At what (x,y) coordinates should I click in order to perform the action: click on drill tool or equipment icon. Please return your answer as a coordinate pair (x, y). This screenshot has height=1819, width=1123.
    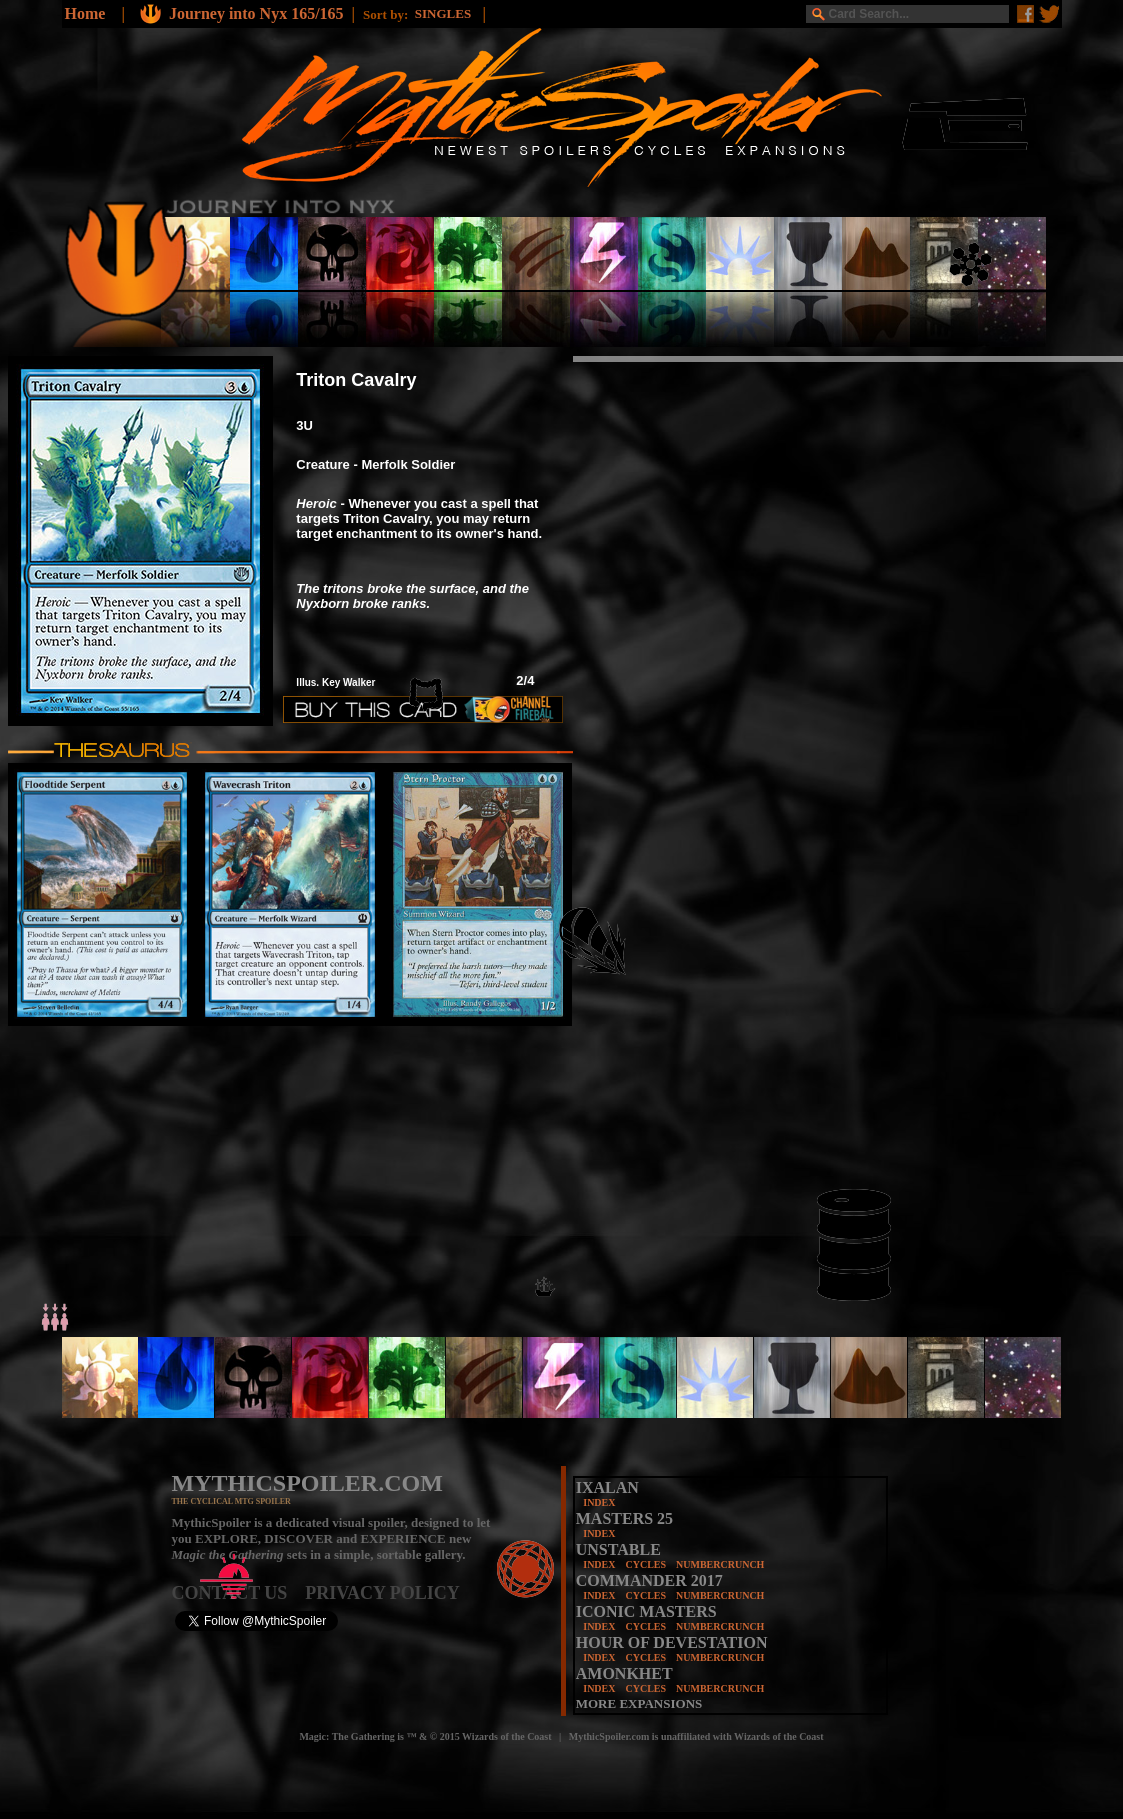
    Looking at the image, I should click on (592, 941).